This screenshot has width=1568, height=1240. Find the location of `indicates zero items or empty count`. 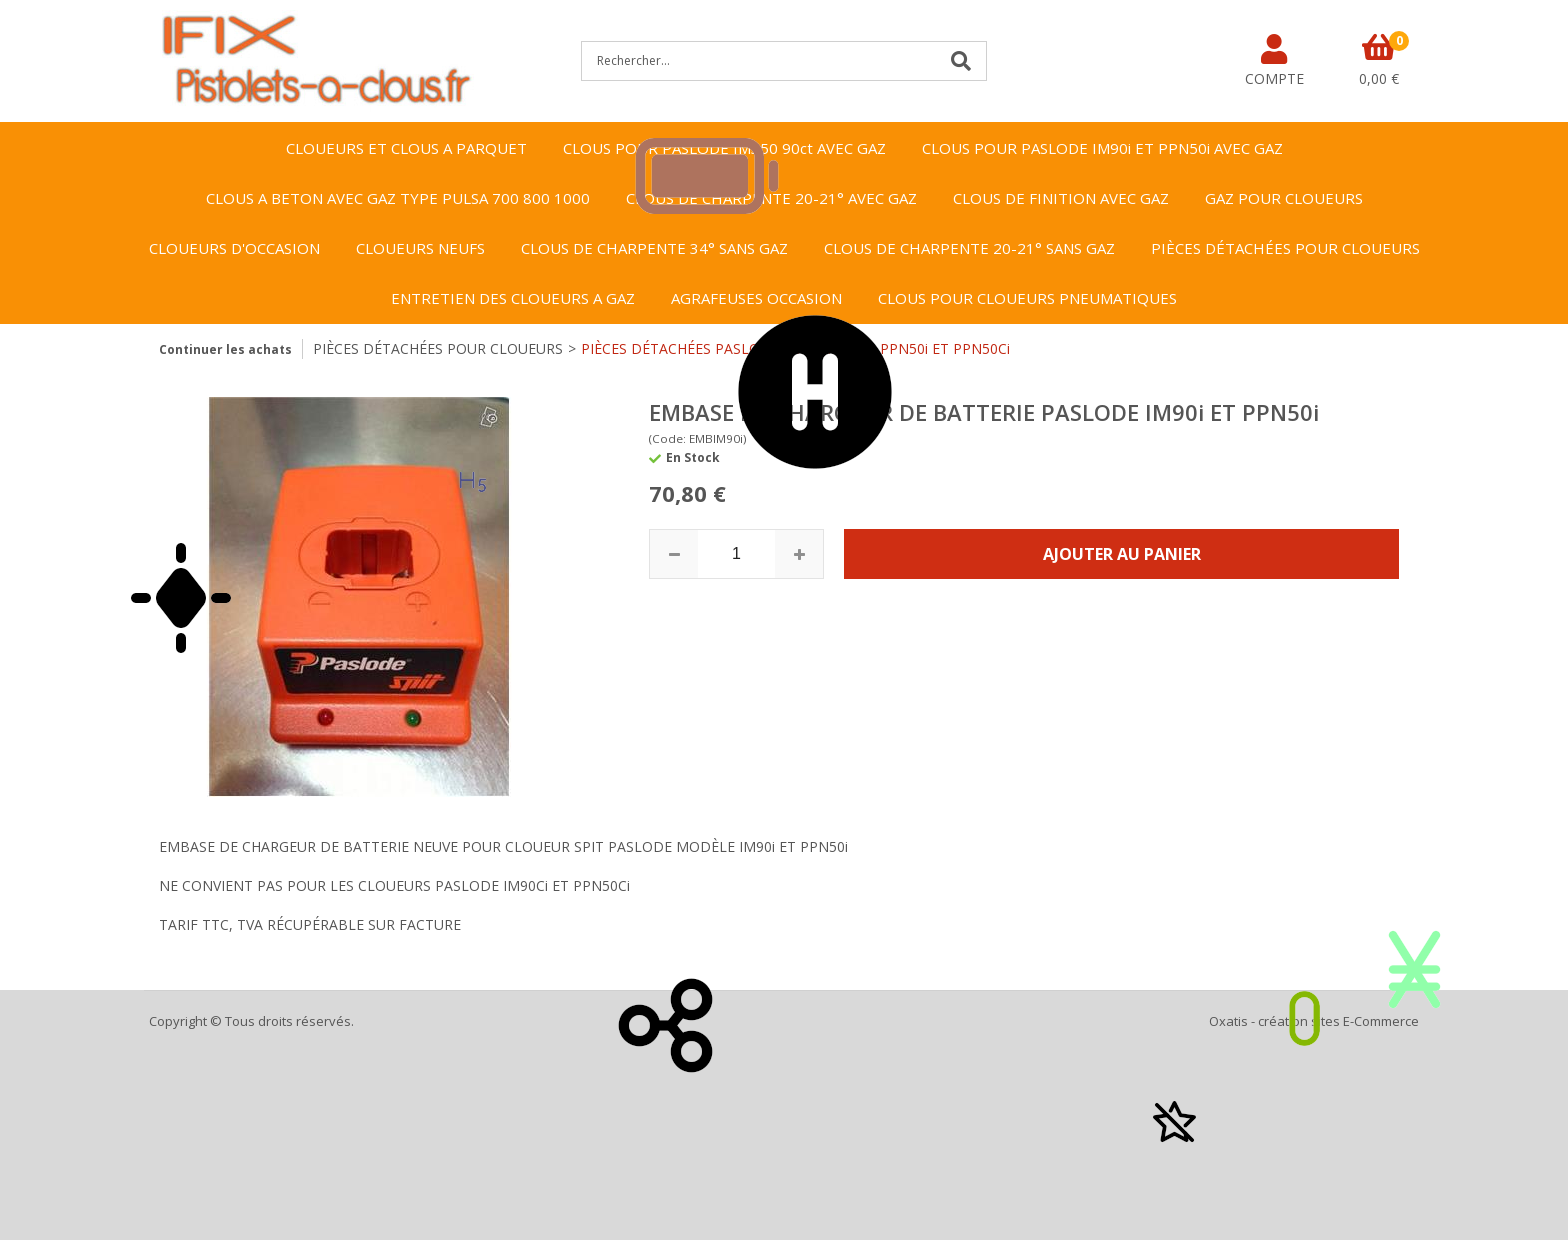

indicates zero items or empty count is located at coordinates (1304, 1018).